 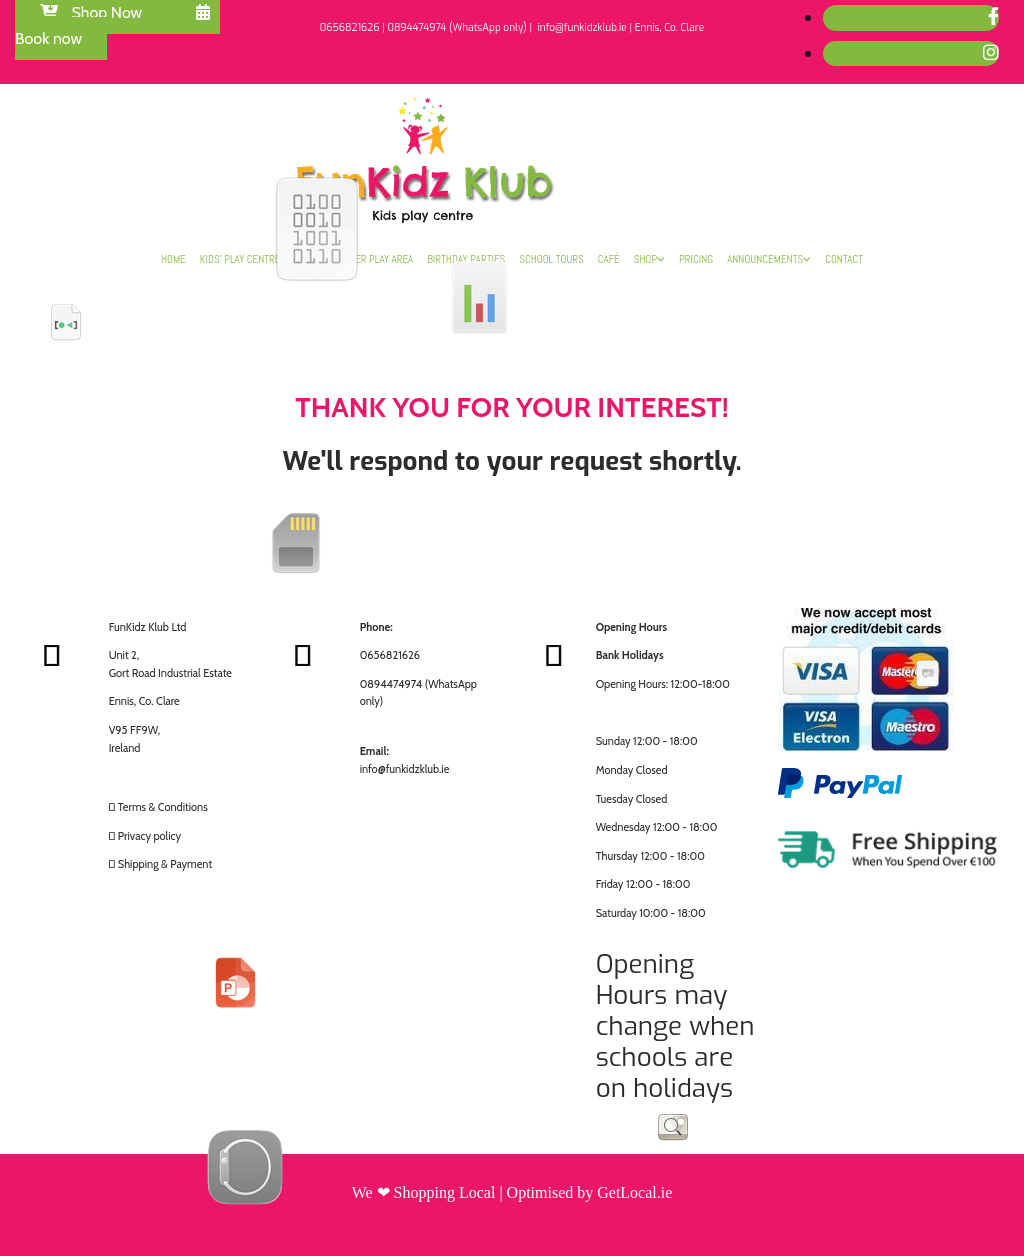 I want to click on open eye of mate image viewer, so click(x=673, y=1127).